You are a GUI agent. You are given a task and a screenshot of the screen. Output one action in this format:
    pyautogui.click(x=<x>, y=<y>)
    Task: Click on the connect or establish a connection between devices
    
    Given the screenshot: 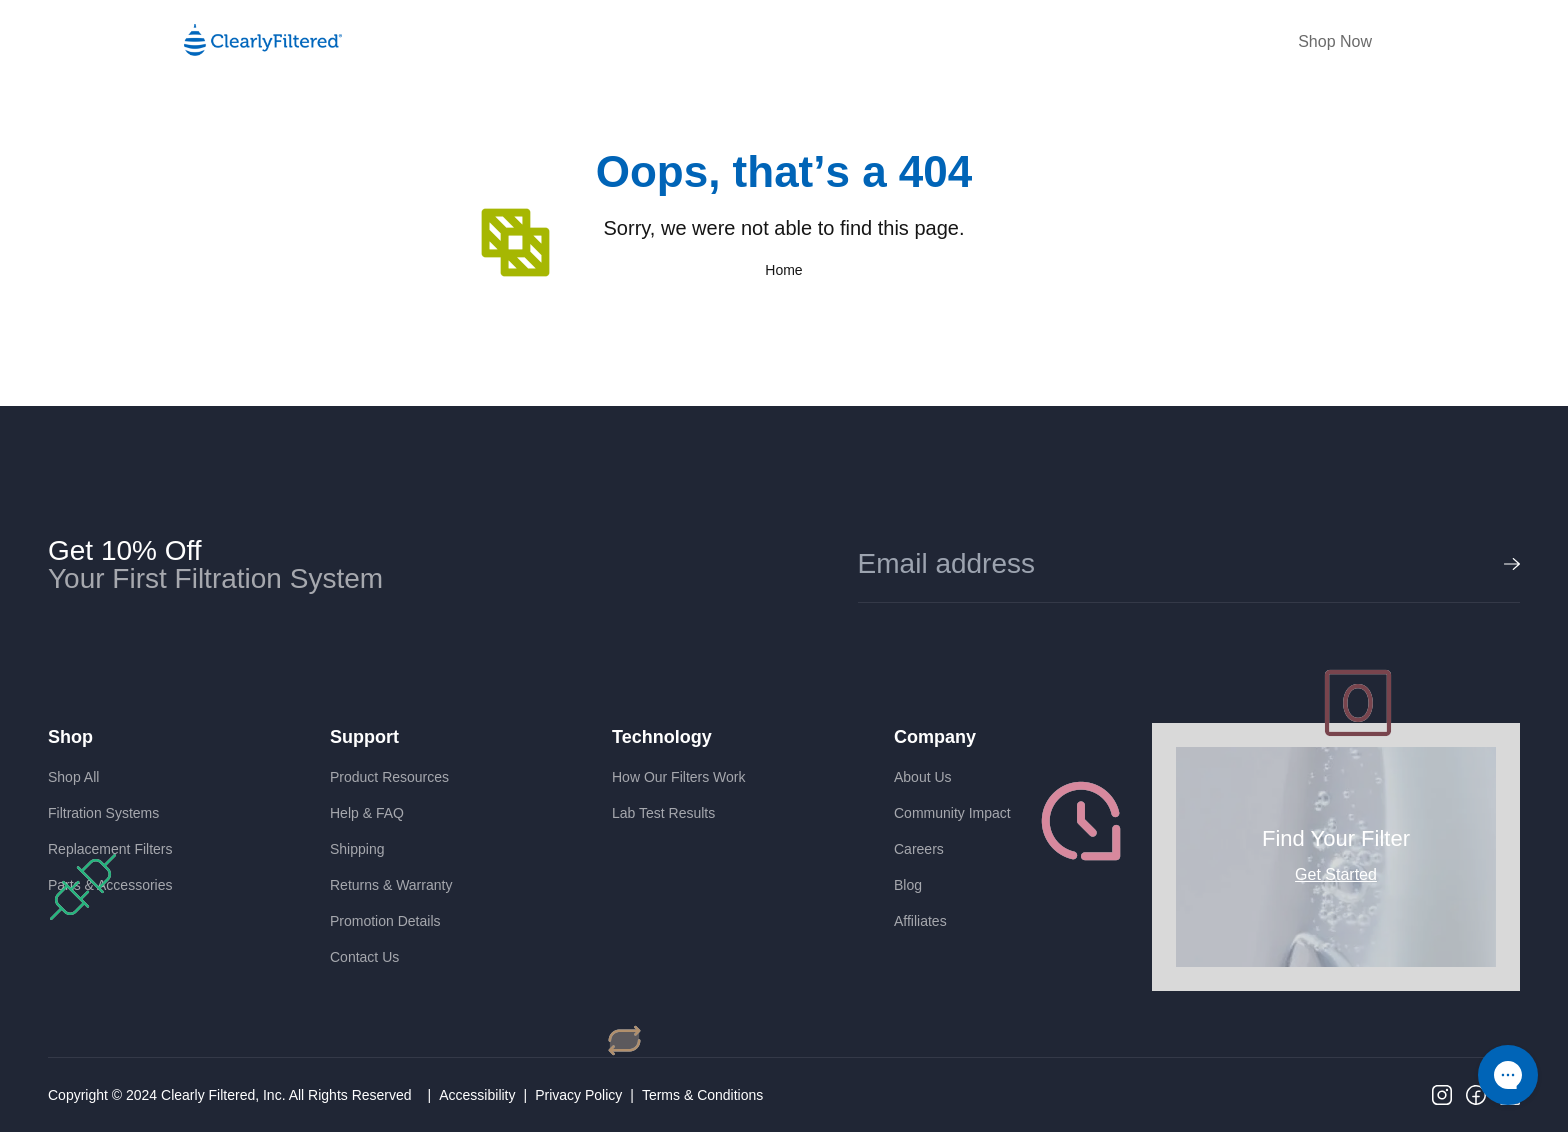 What is the action you would take?
    pyautogui.click(x=83, y=887)
    